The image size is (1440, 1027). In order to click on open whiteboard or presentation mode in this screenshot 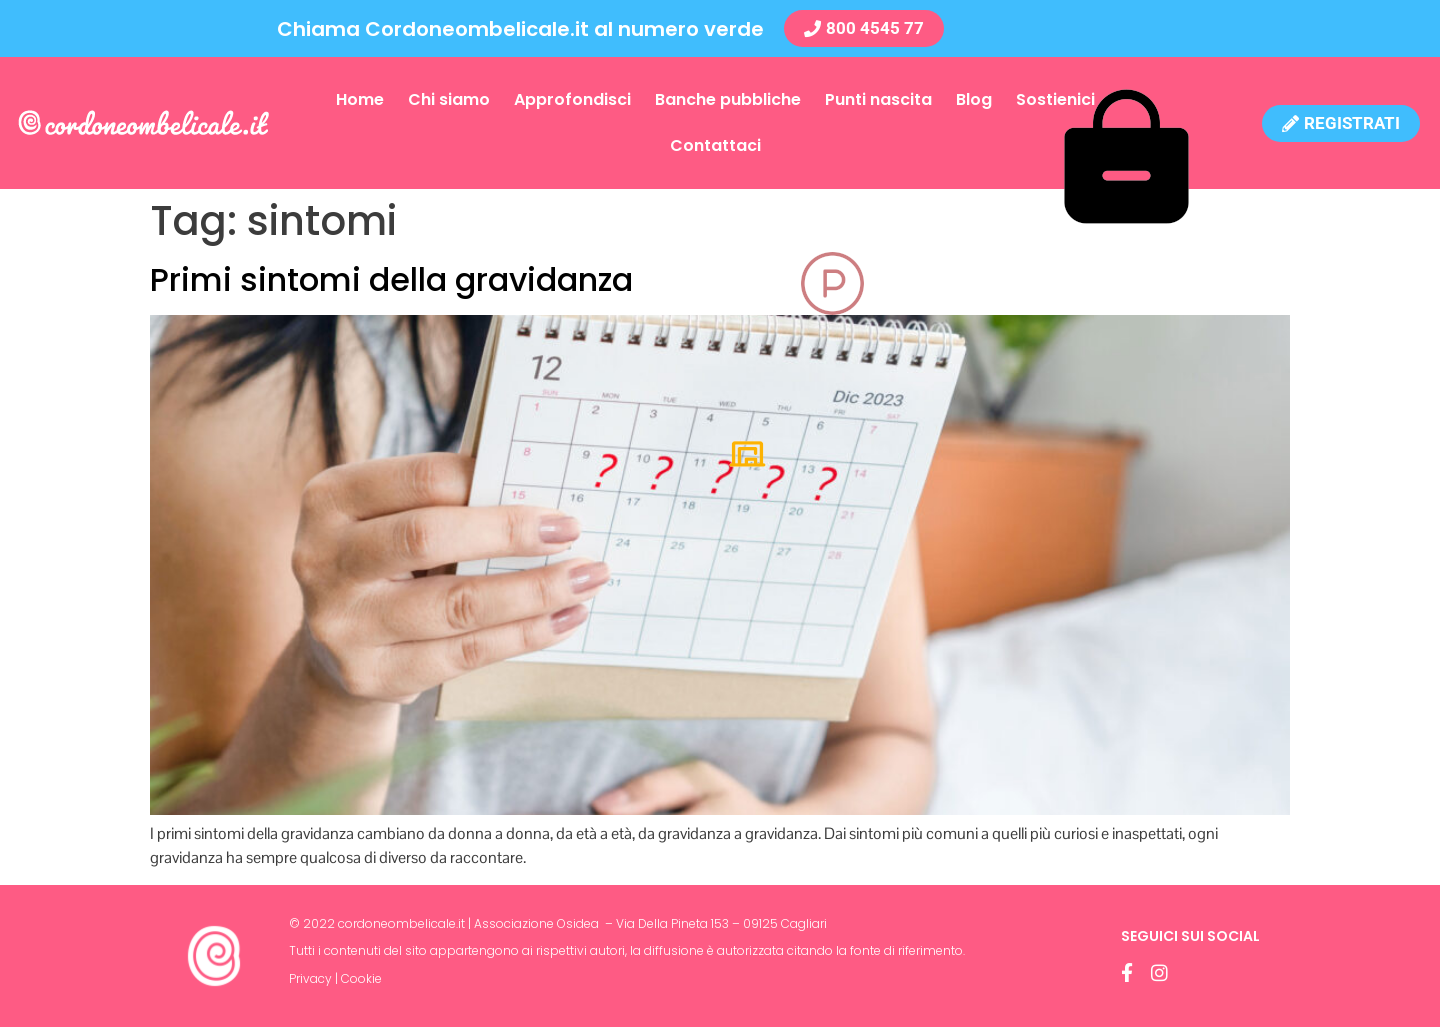, I will do `click(747, 454)`.